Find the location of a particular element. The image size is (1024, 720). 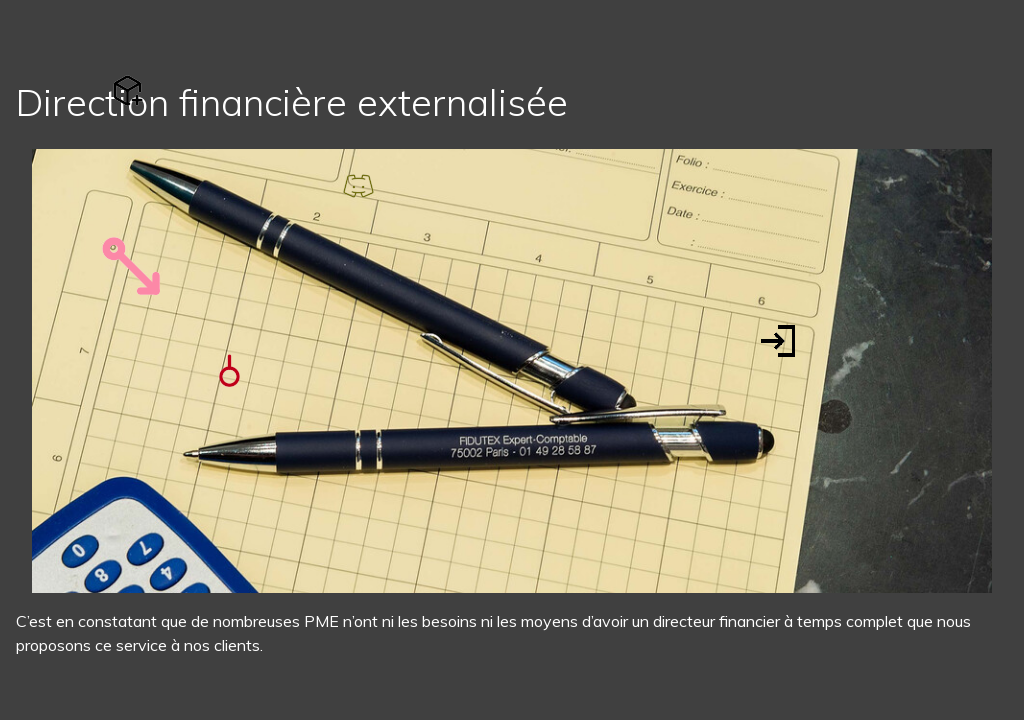

select neutrois gender identity is located at coordinates (229, 371).